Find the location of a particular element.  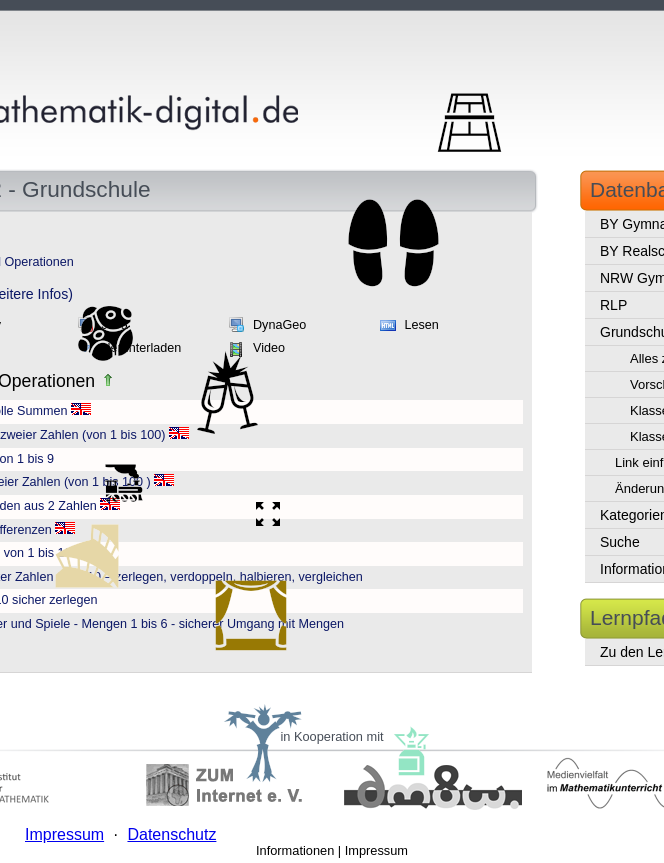

access comfort or relaxation settings is located at coordinates (393, 241).